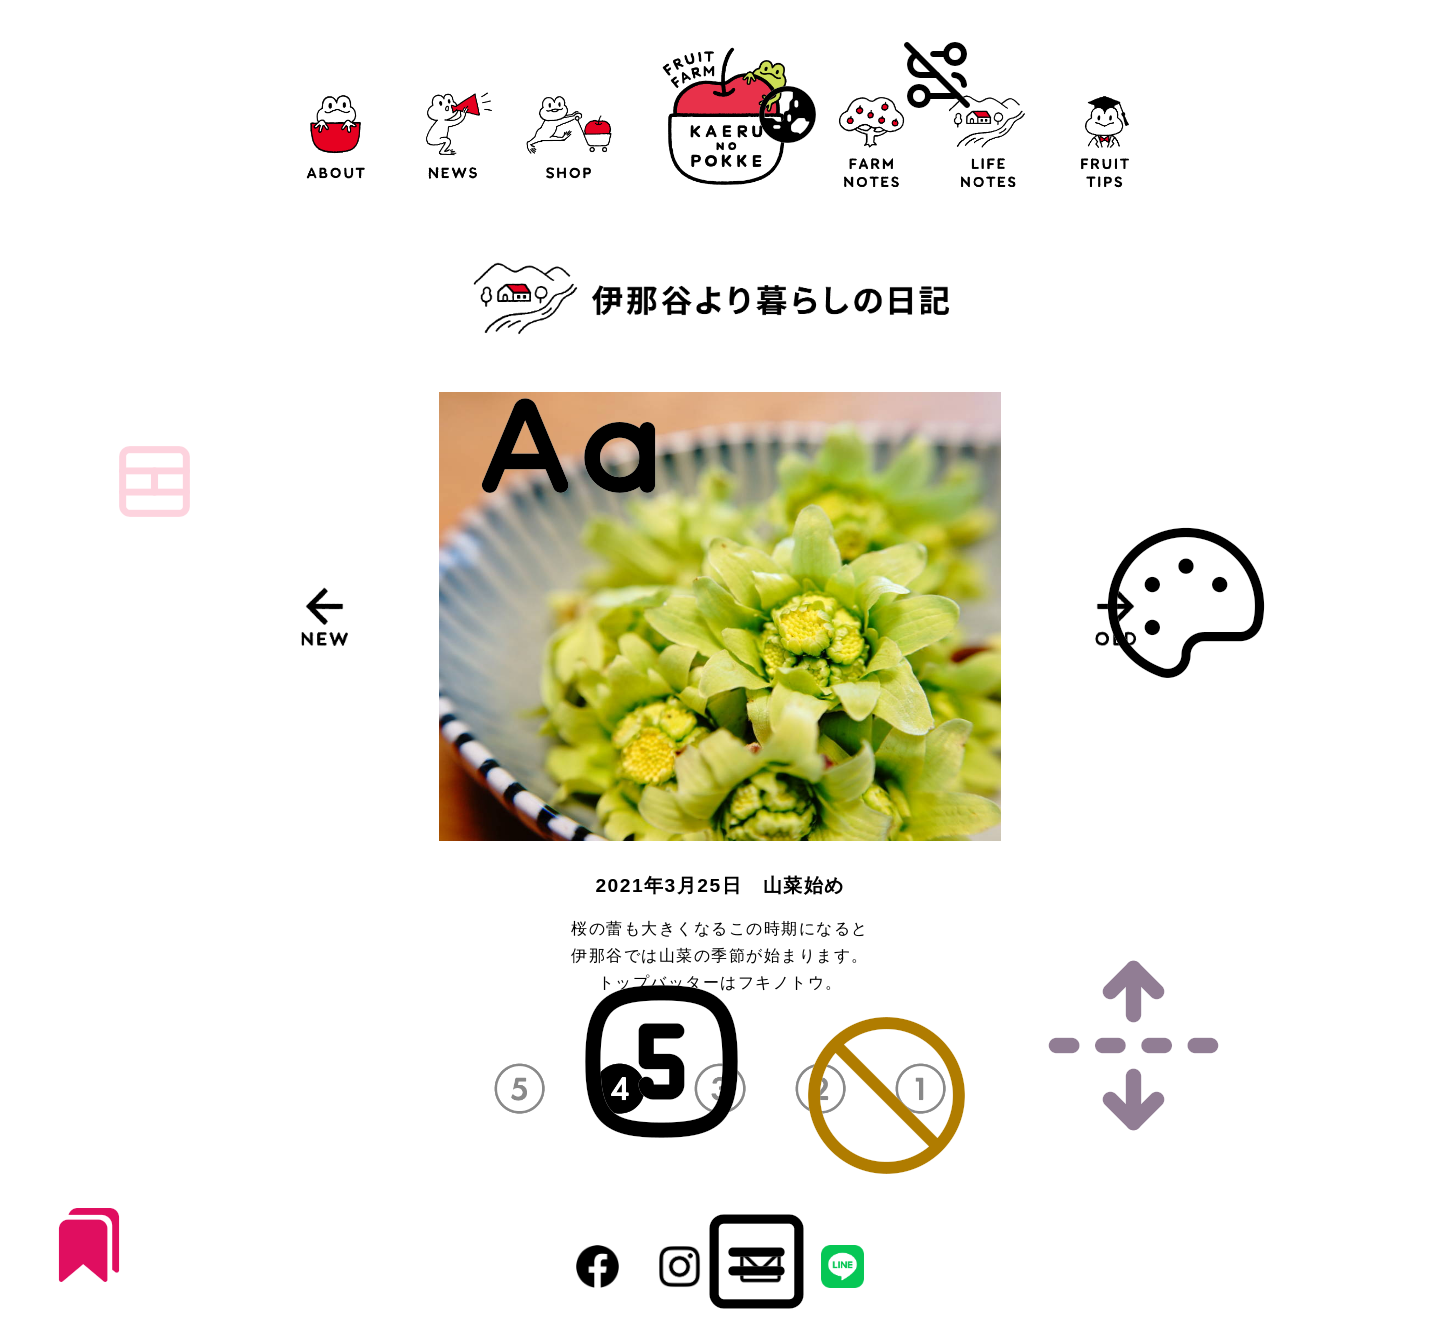 This screenshot has width=1440, height=1324. I want to click on indicates equality or comparison function, so click(756, 1261).